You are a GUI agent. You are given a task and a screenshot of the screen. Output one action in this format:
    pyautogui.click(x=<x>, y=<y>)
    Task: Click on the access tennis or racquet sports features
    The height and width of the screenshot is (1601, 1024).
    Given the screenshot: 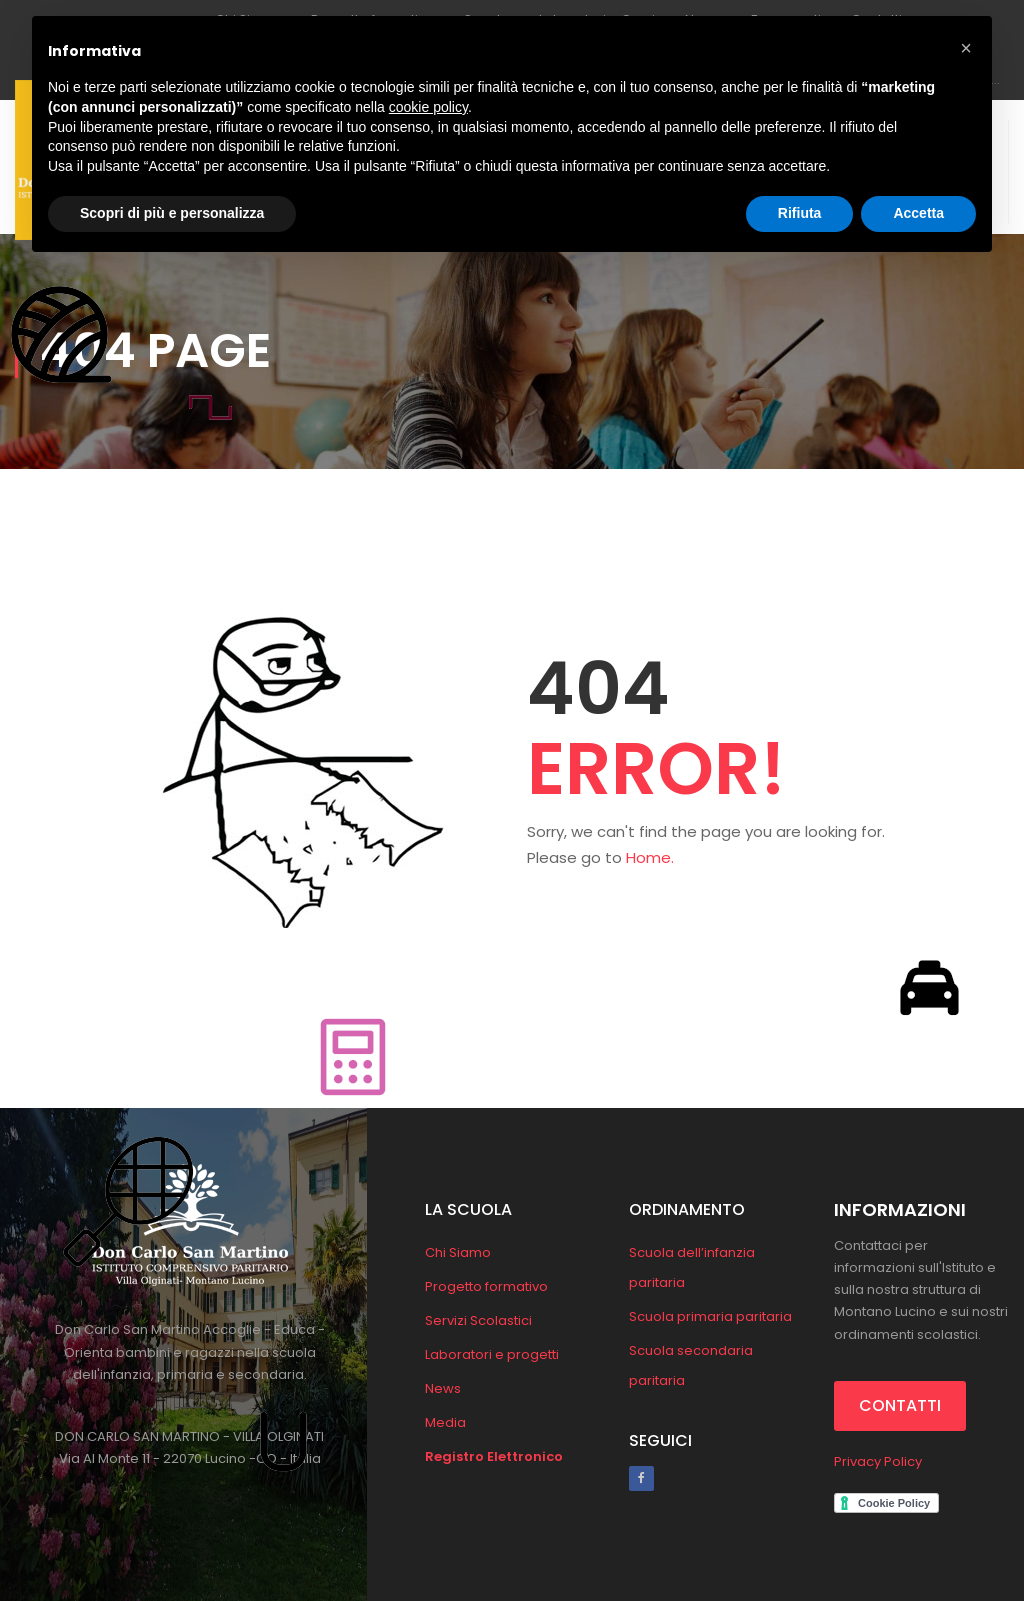 What is the action you would take?
    pyautogui.click(x=126, y=1204)
    